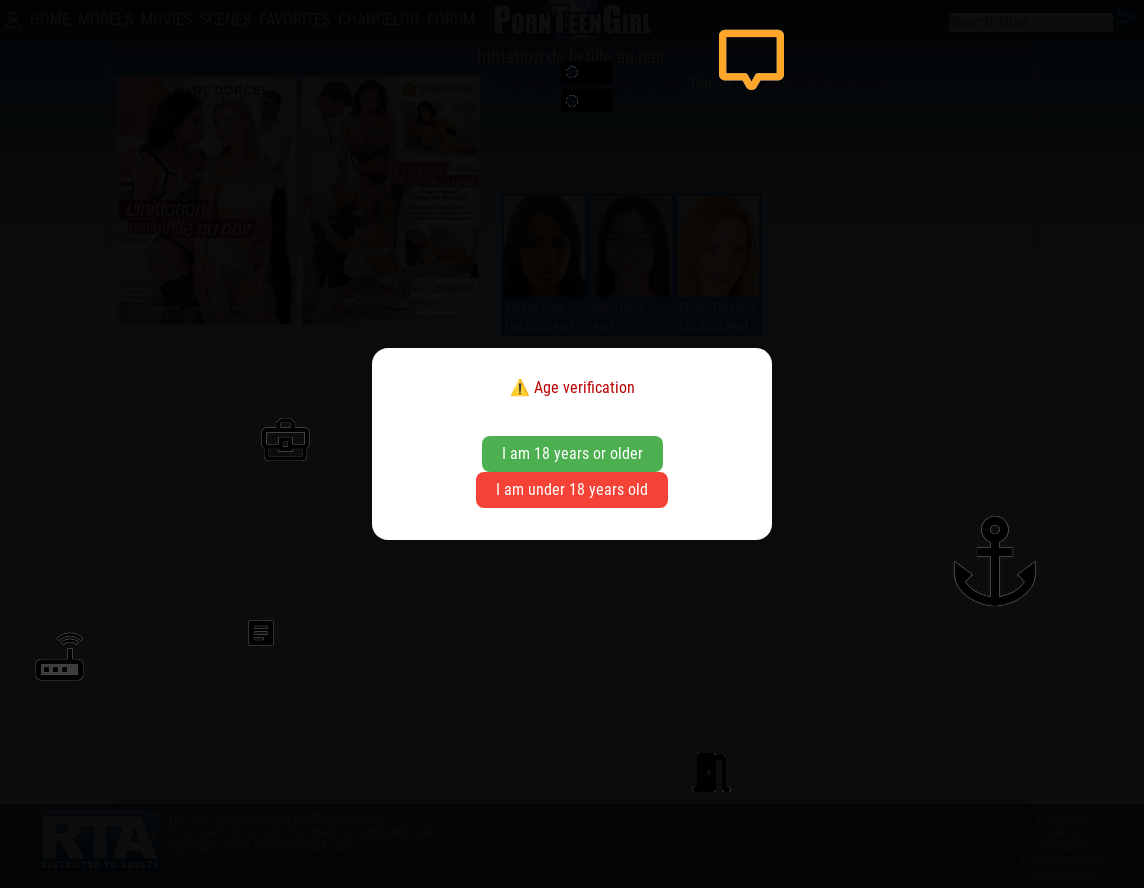 This screenshot has width=1144, height=888. Describe the element at coordinates (711, 772) in the screenshot. I see `enter or access a meeting room` at that location.